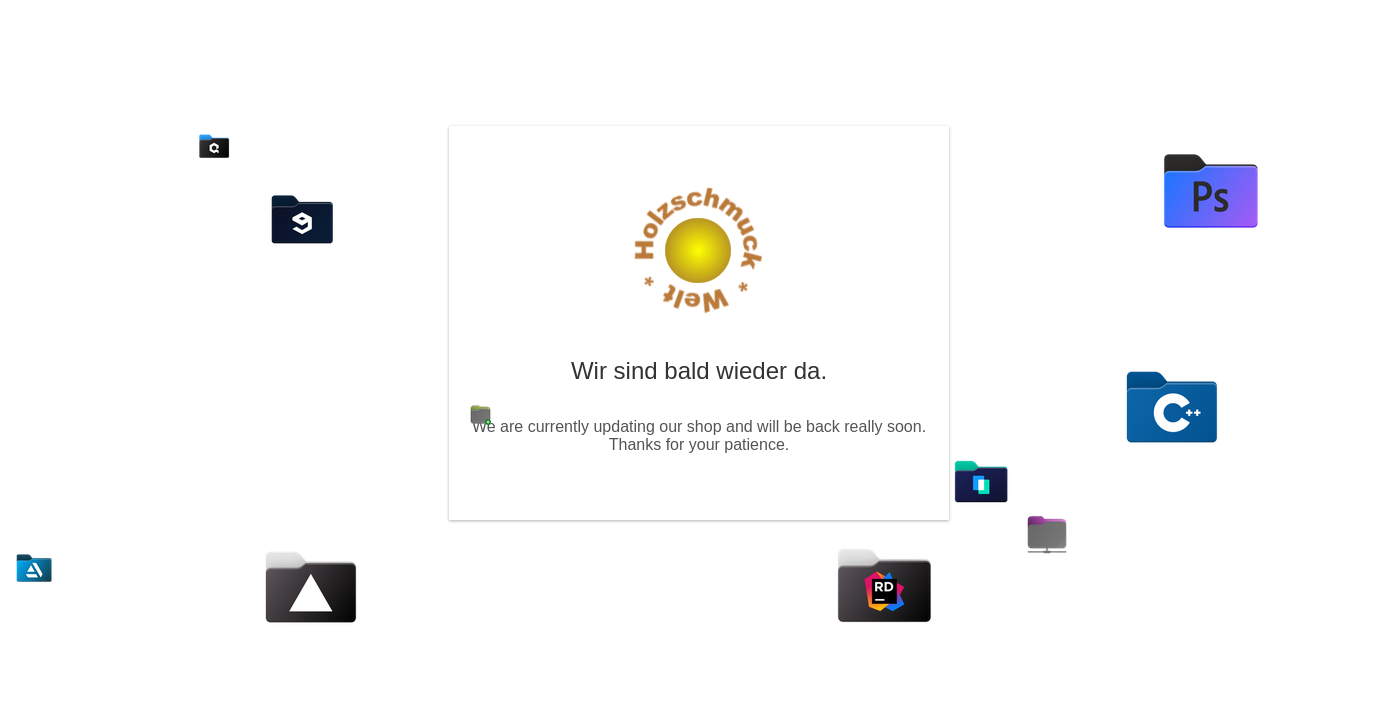 This screenshot has width=1398, height=720. I want to click on create a new folder, so click(480, 414).